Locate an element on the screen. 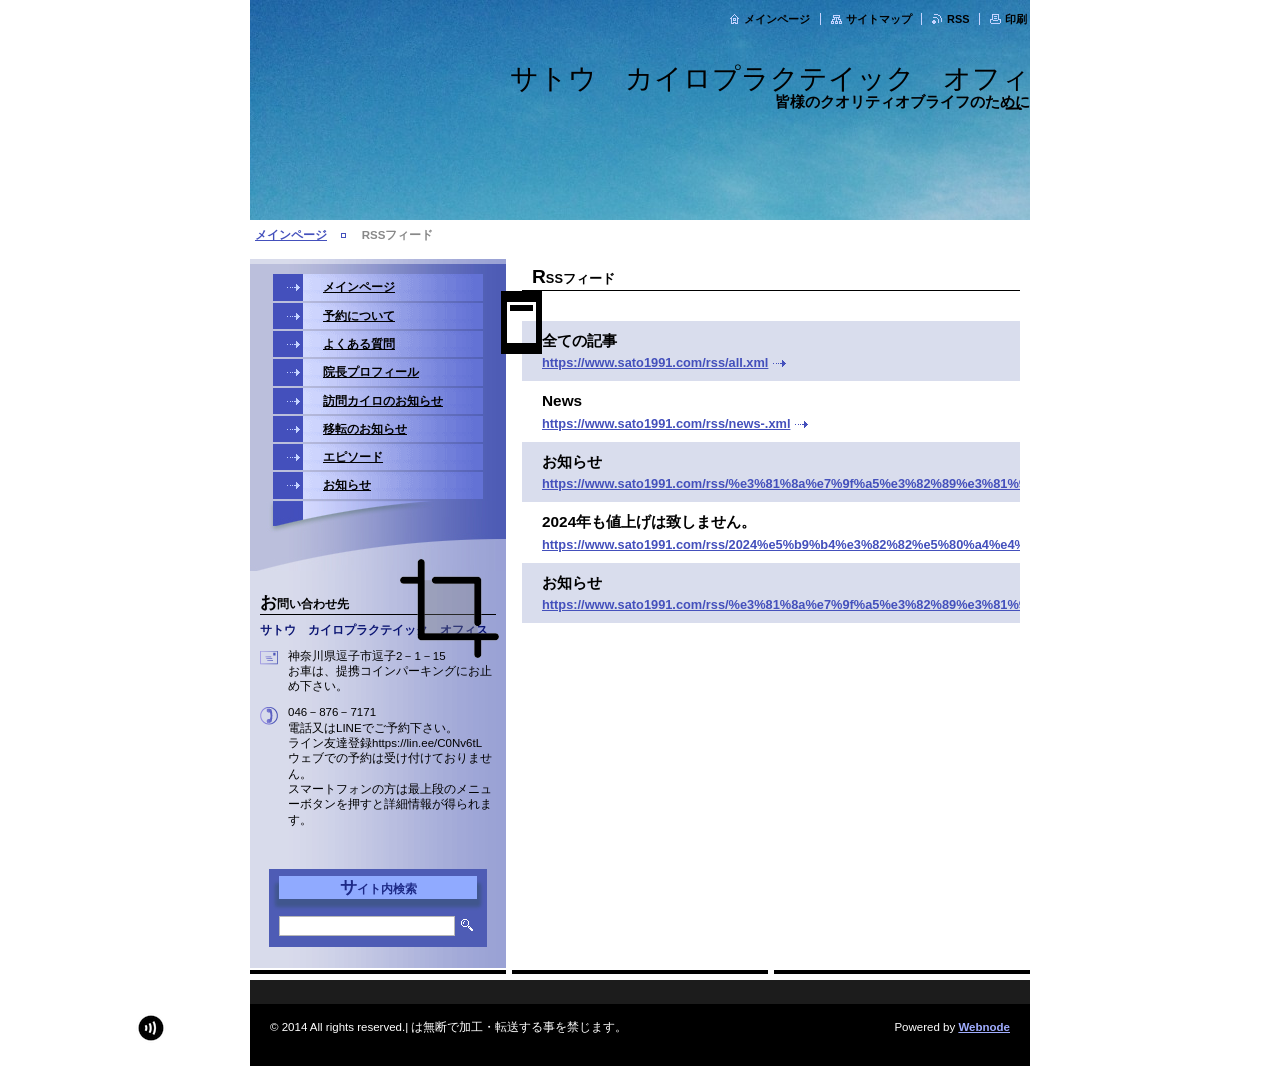 This screenshot has height=1066, width=1280. manage mobile advertisement settings is located at coordinates (521, 322).